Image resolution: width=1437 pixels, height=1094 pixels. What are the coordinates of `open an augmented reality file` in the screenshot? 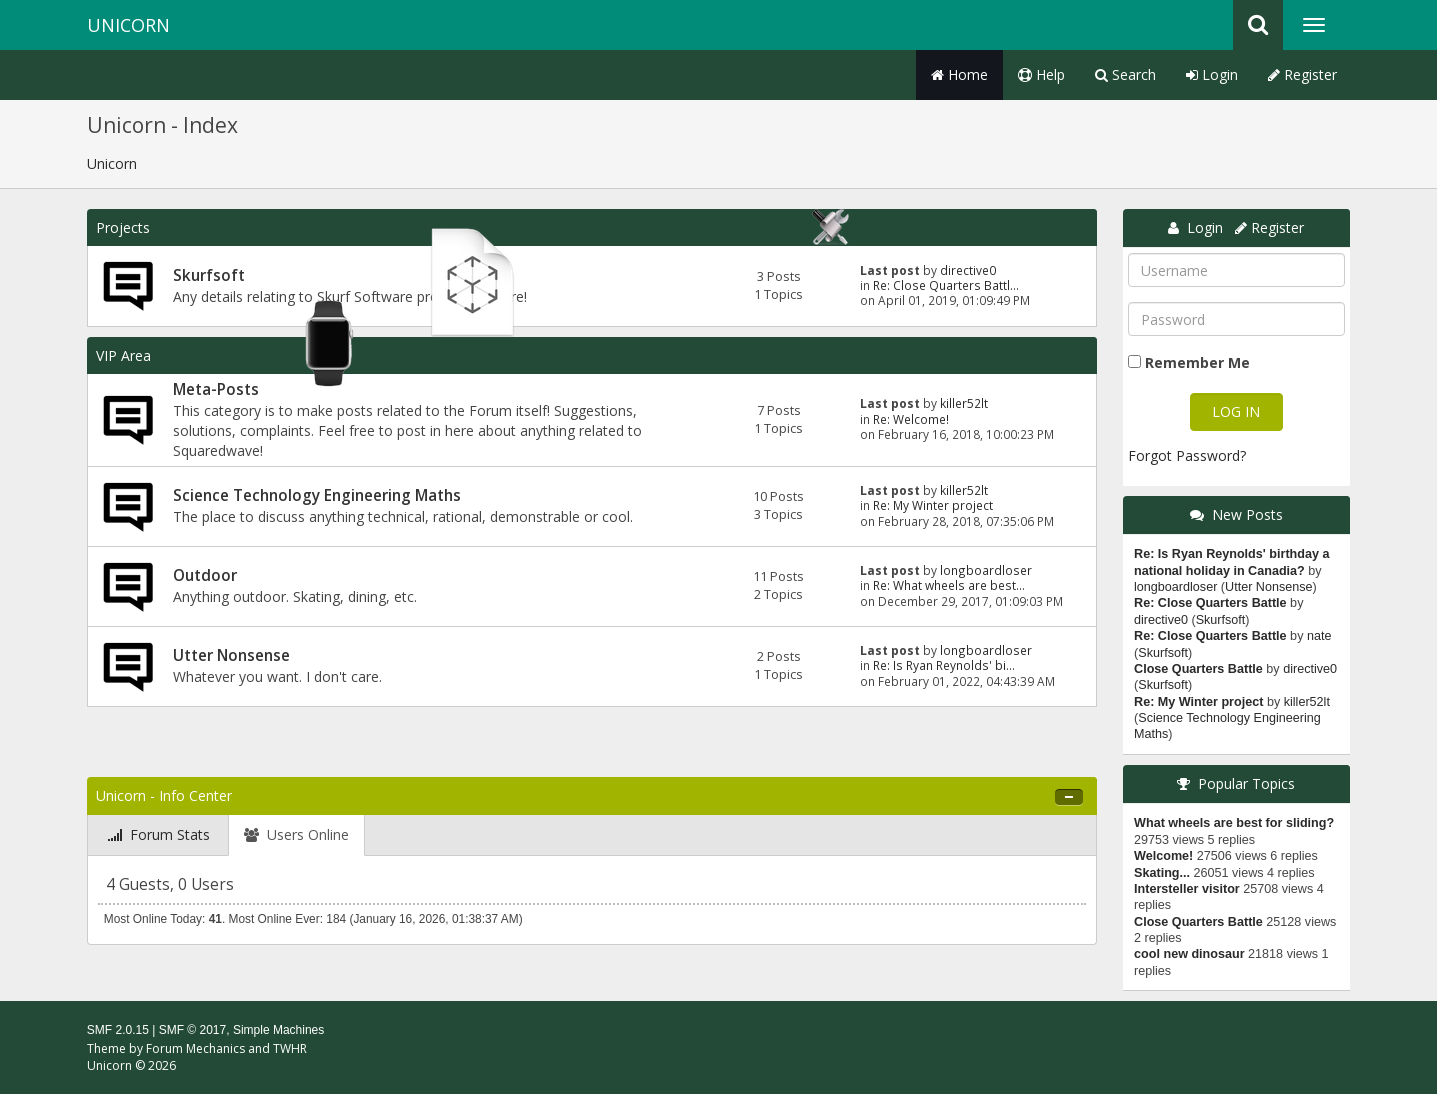 It's located at (472, 284).